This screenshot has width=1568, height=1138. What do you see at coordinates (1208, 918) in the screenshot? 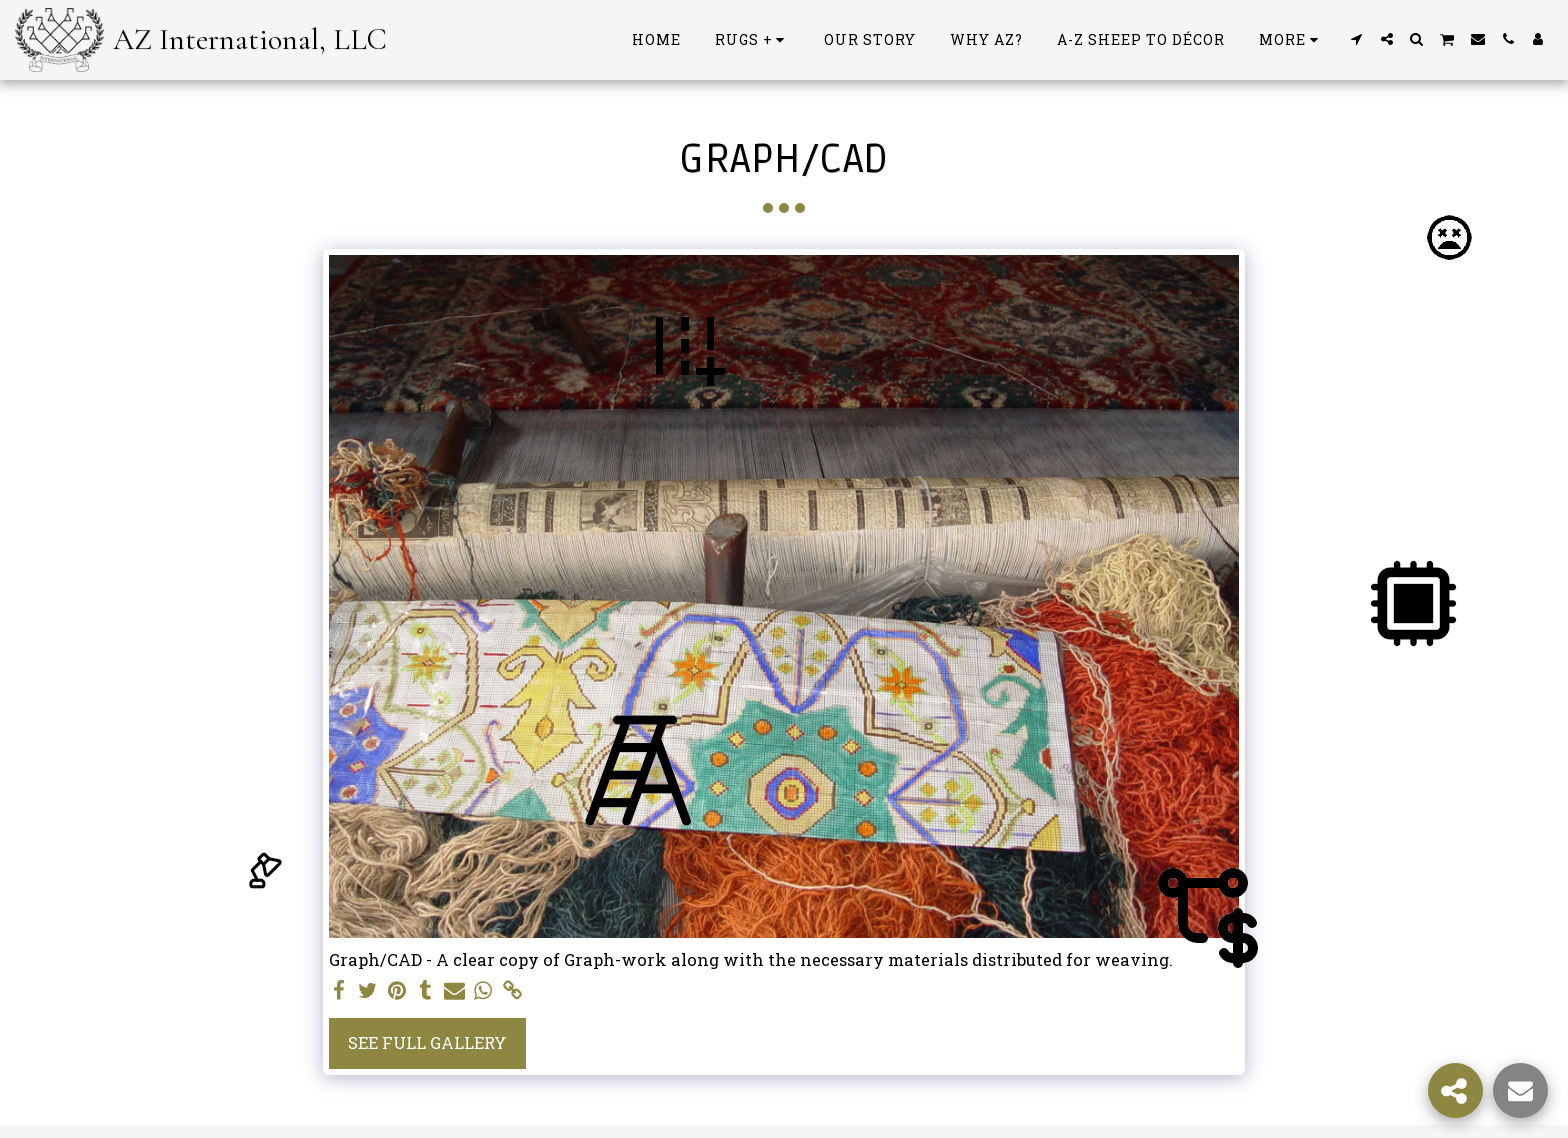
I see `view transaction history` at bounding box center [1208, 918].